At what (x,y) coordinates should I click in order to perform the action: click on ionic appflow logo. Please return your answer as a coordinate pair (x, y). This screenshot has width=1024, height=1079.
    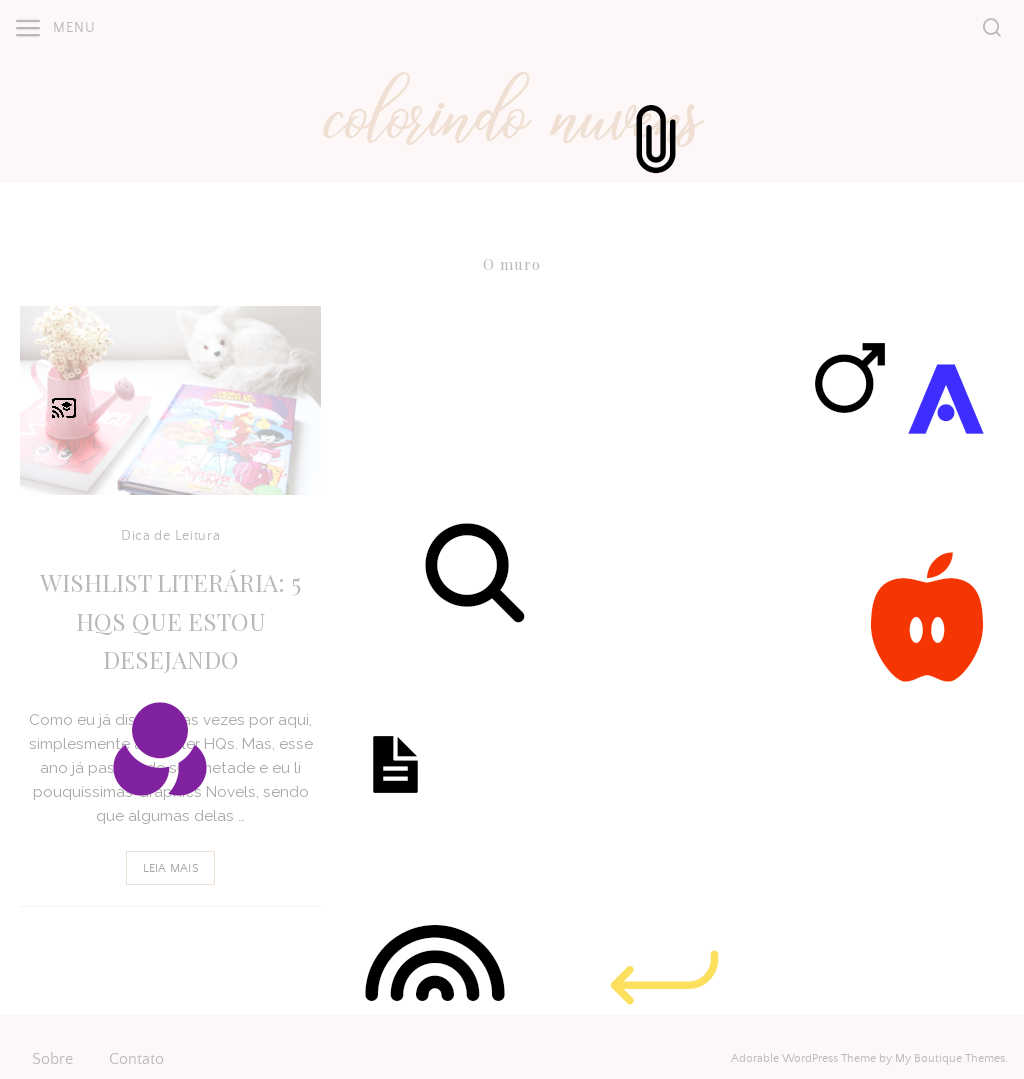
    Looking at the image, I should click on (946, 399).